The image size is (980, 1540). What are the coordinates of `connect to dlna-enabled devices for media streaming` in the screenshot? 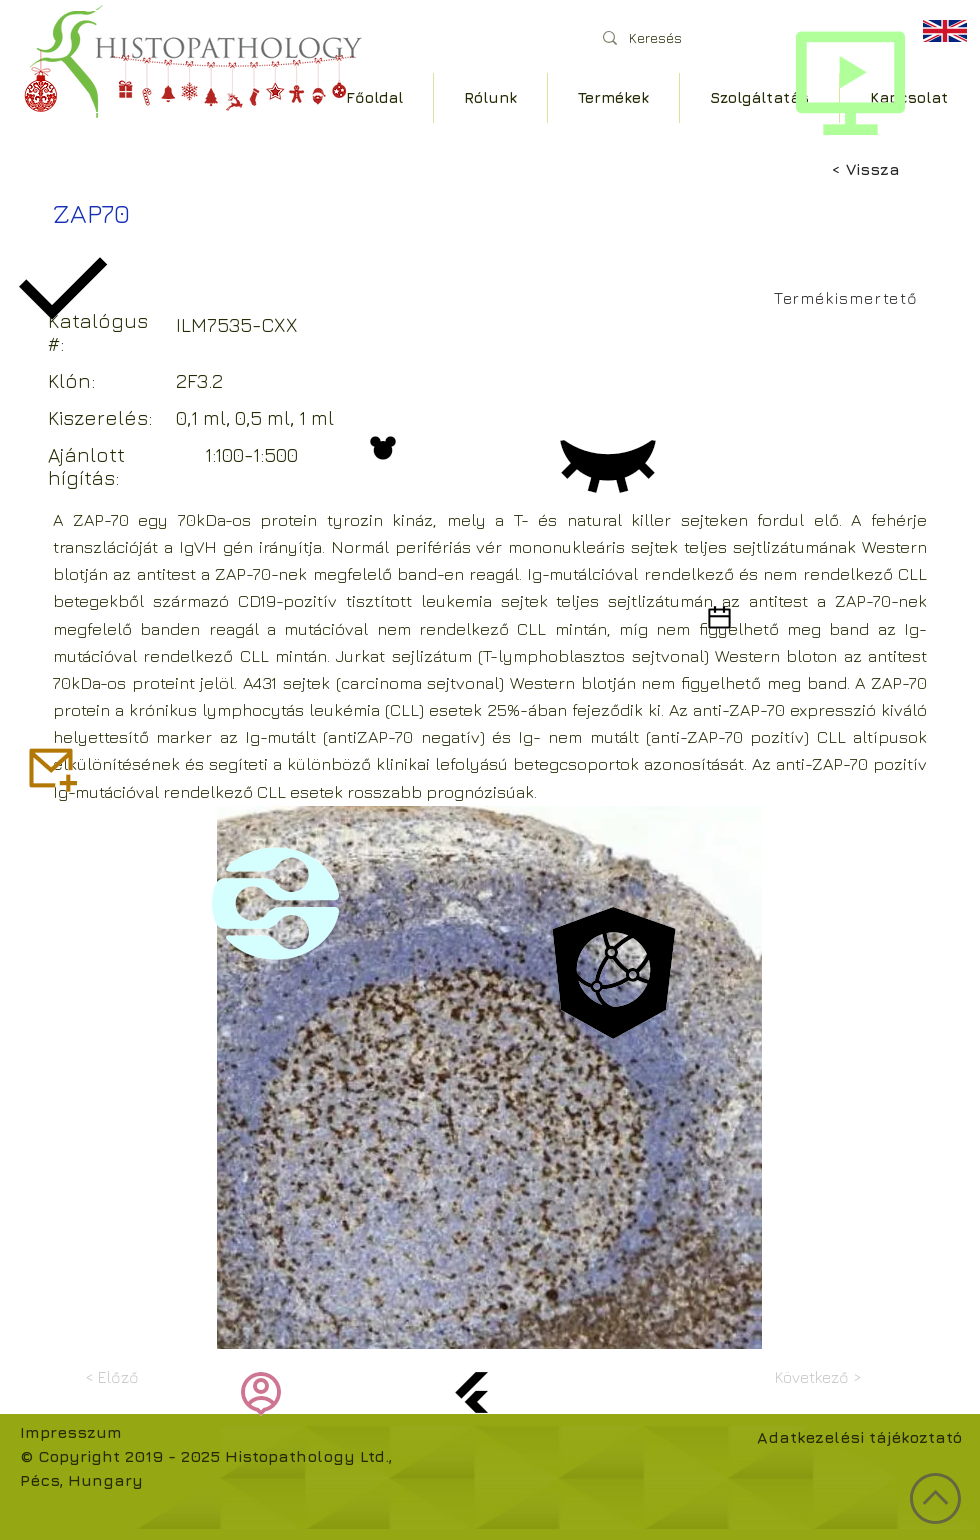 It's located at (275, 903).